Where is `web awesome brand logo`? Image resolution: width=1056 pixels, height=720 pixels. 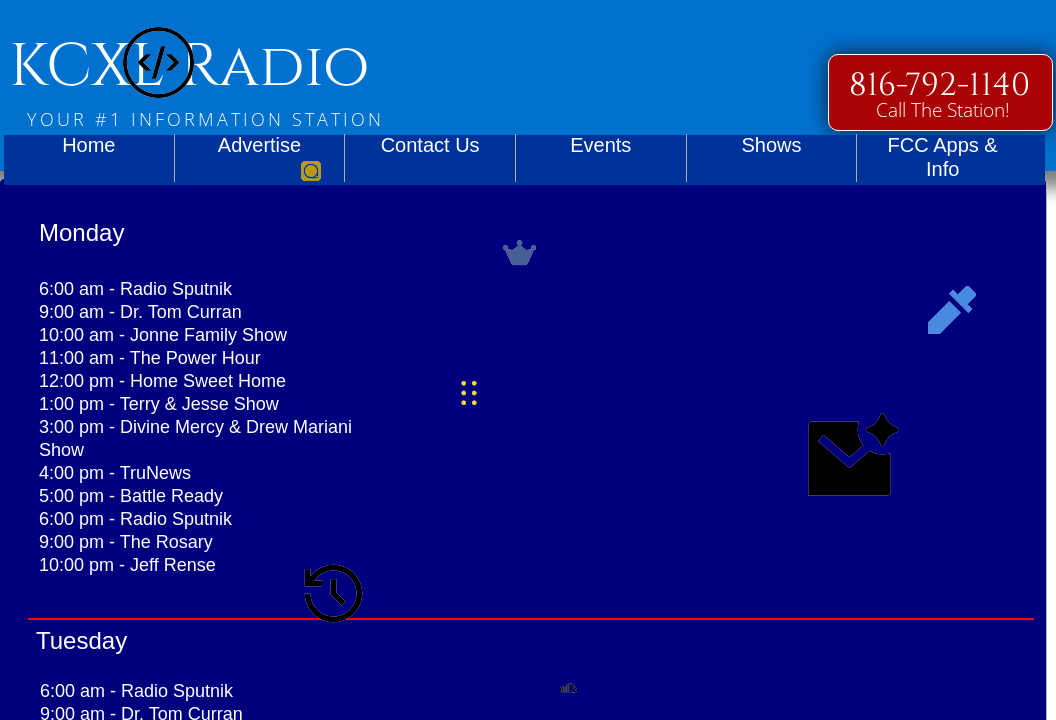 web awesome brand logo is located at coordinates (519, 253).